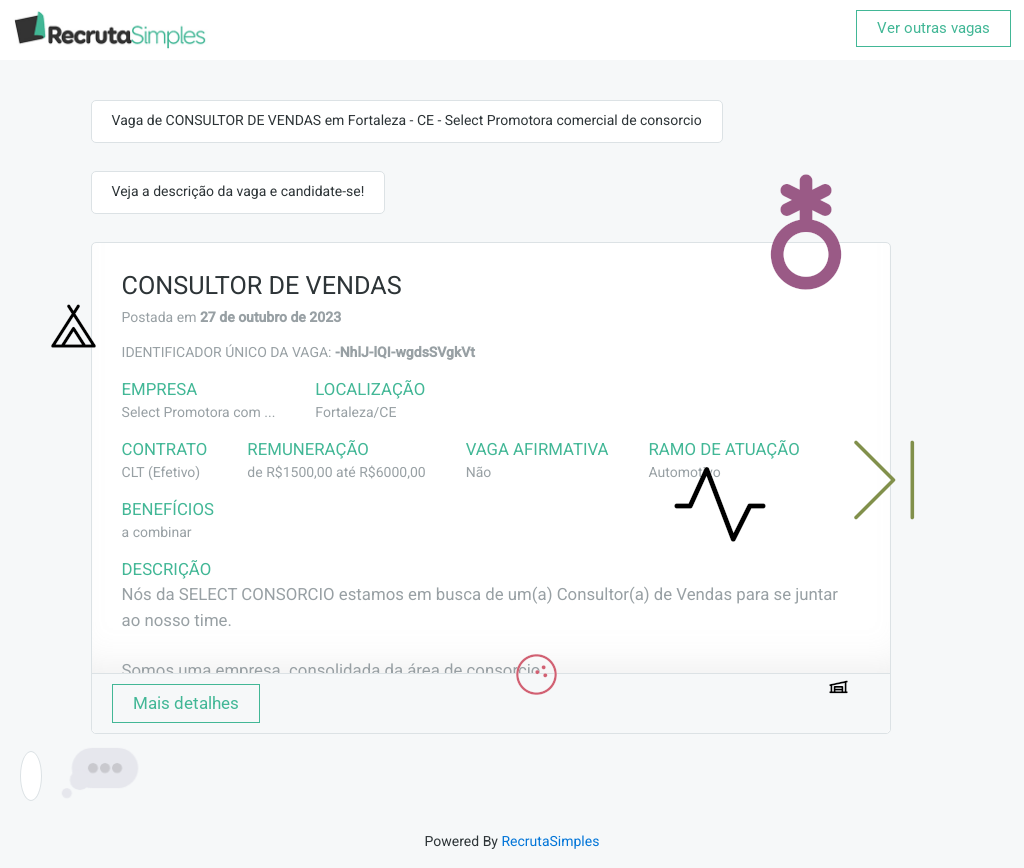 Image resolution: width=1024 pixels, height=868 pixels. Describe the element at coordinates (886, 480) in the screenshot. I see `skip to end of content` at that location.